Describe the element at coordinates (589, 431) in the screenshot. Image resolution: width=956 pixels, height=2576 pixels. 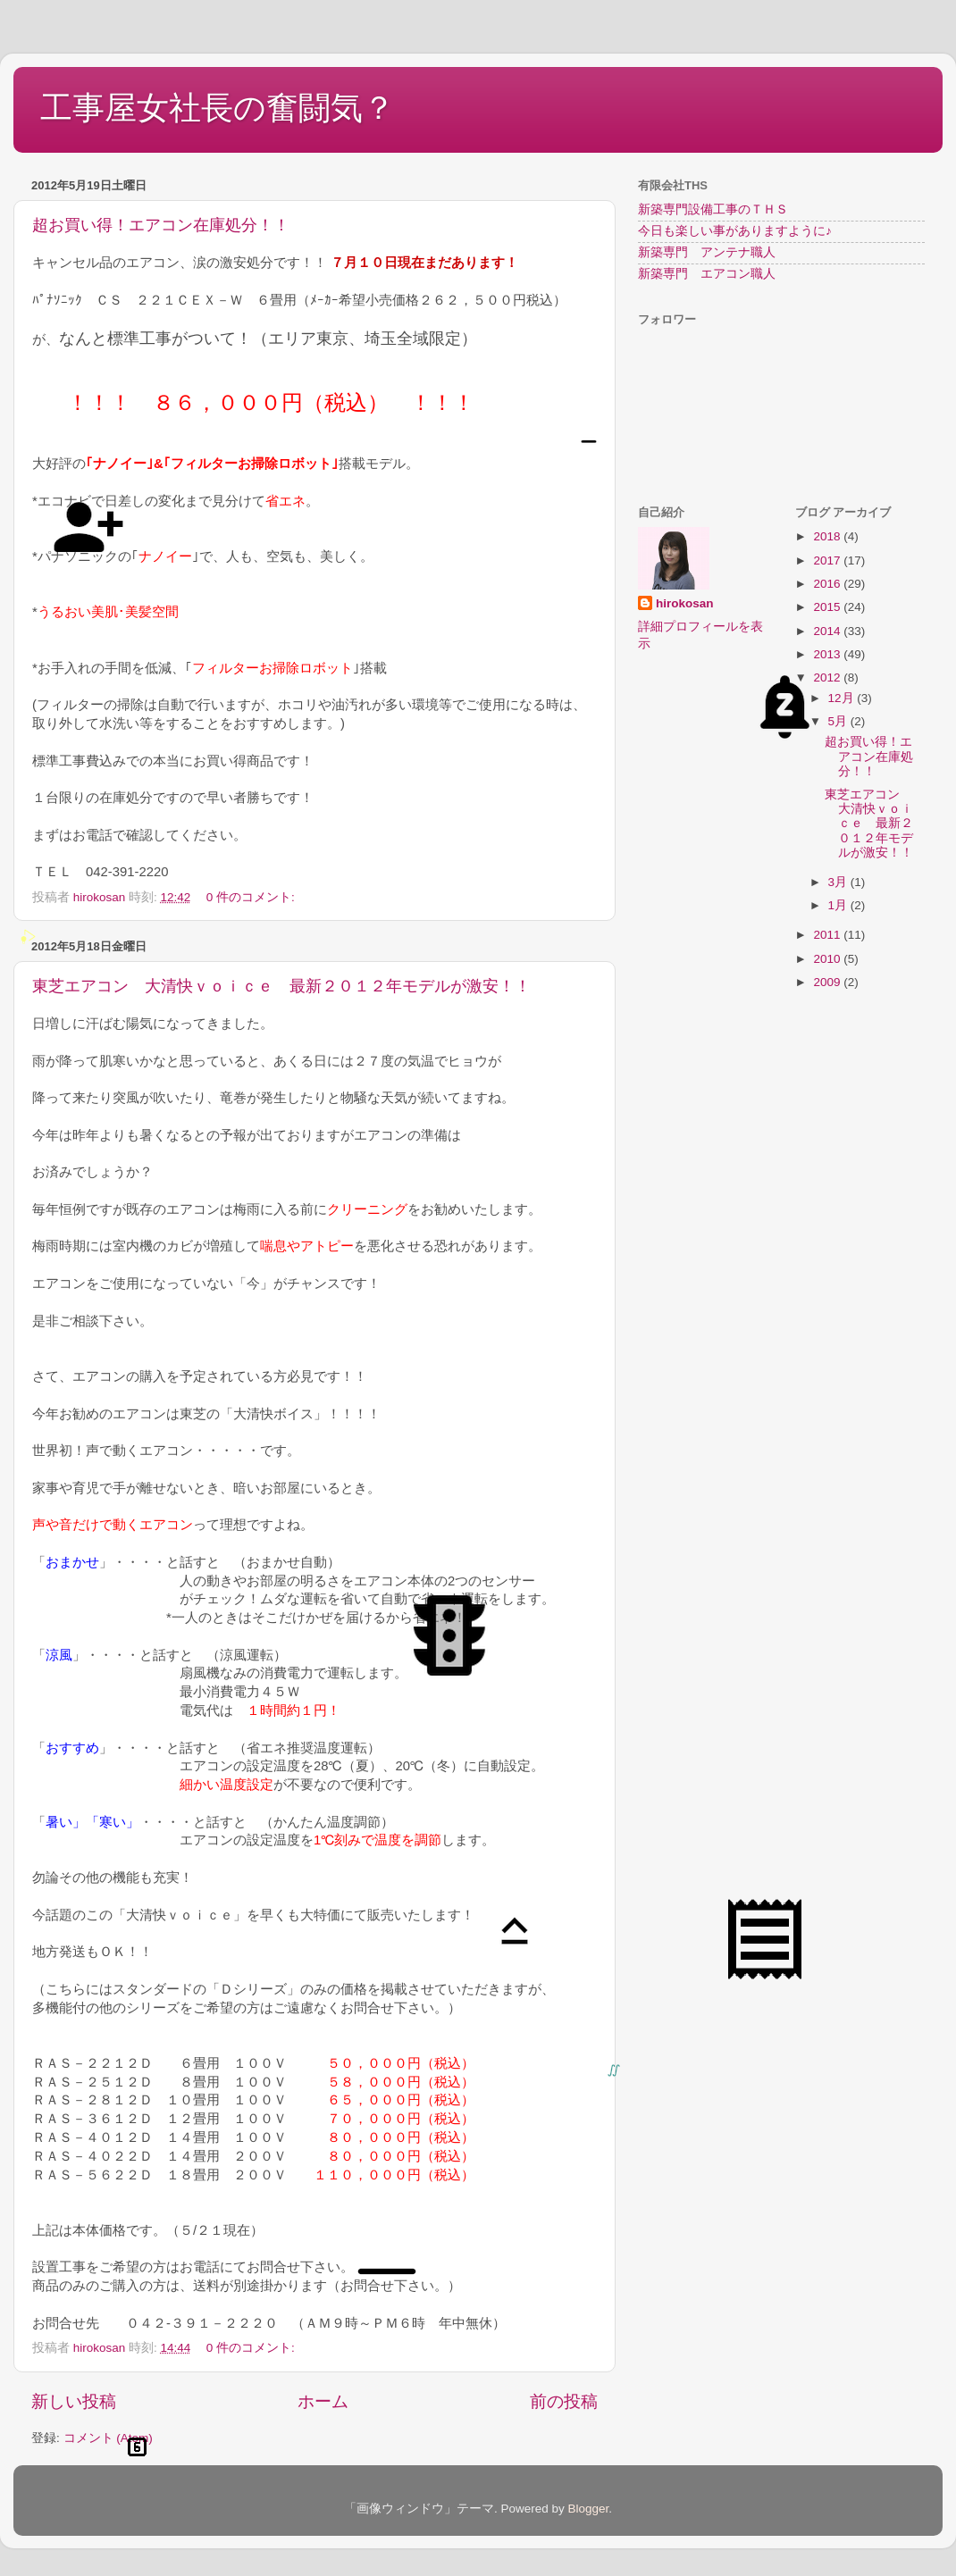
I see `minimize the current window` at that location.